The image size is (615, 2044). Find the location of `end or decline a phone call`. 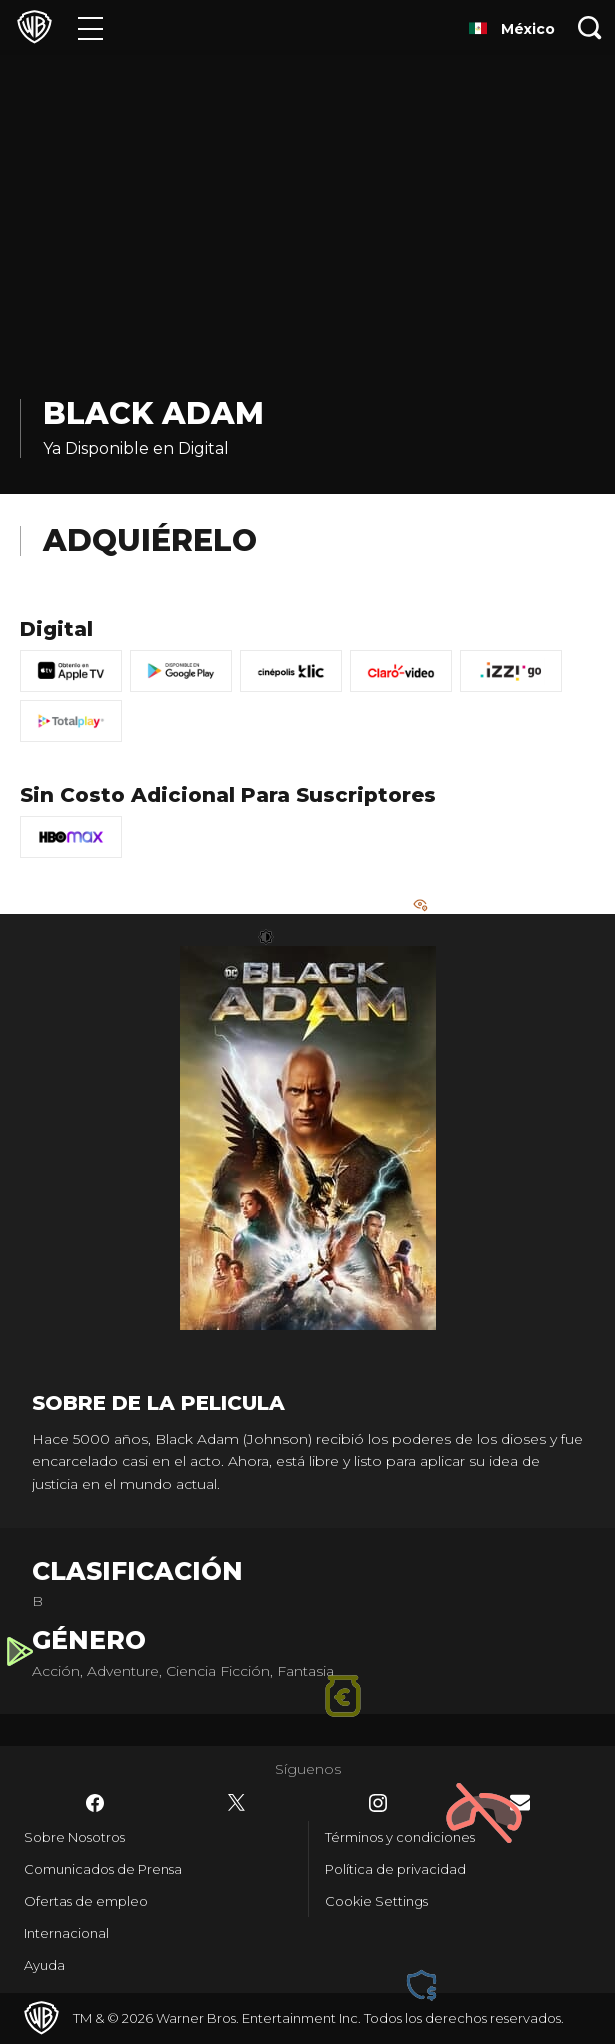

end or decline a phone call is located at coordinates (484, 1813).